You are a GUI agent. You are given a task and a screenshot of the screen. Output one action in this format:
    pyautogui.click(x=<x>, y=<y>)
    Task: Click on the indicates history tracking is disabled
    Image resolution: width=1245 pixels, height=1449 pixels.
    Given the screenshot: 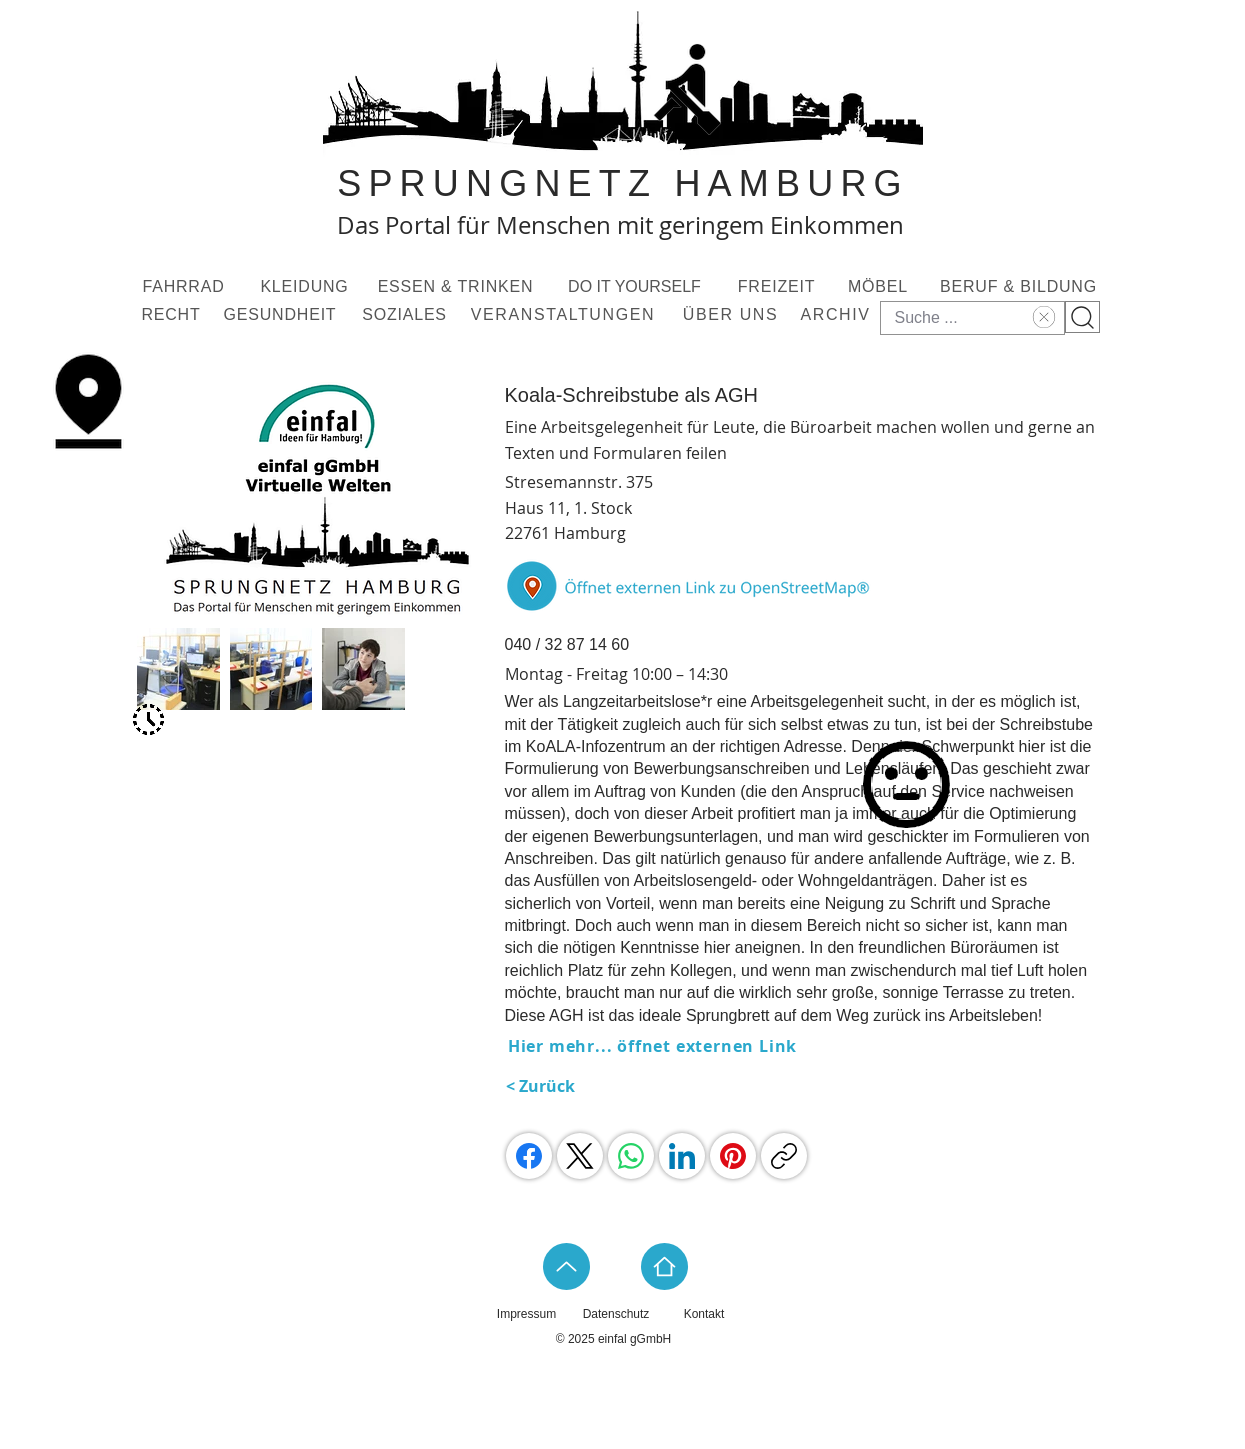 What is the action you would take?
    pyautogui.click(x=148, y=719)
    